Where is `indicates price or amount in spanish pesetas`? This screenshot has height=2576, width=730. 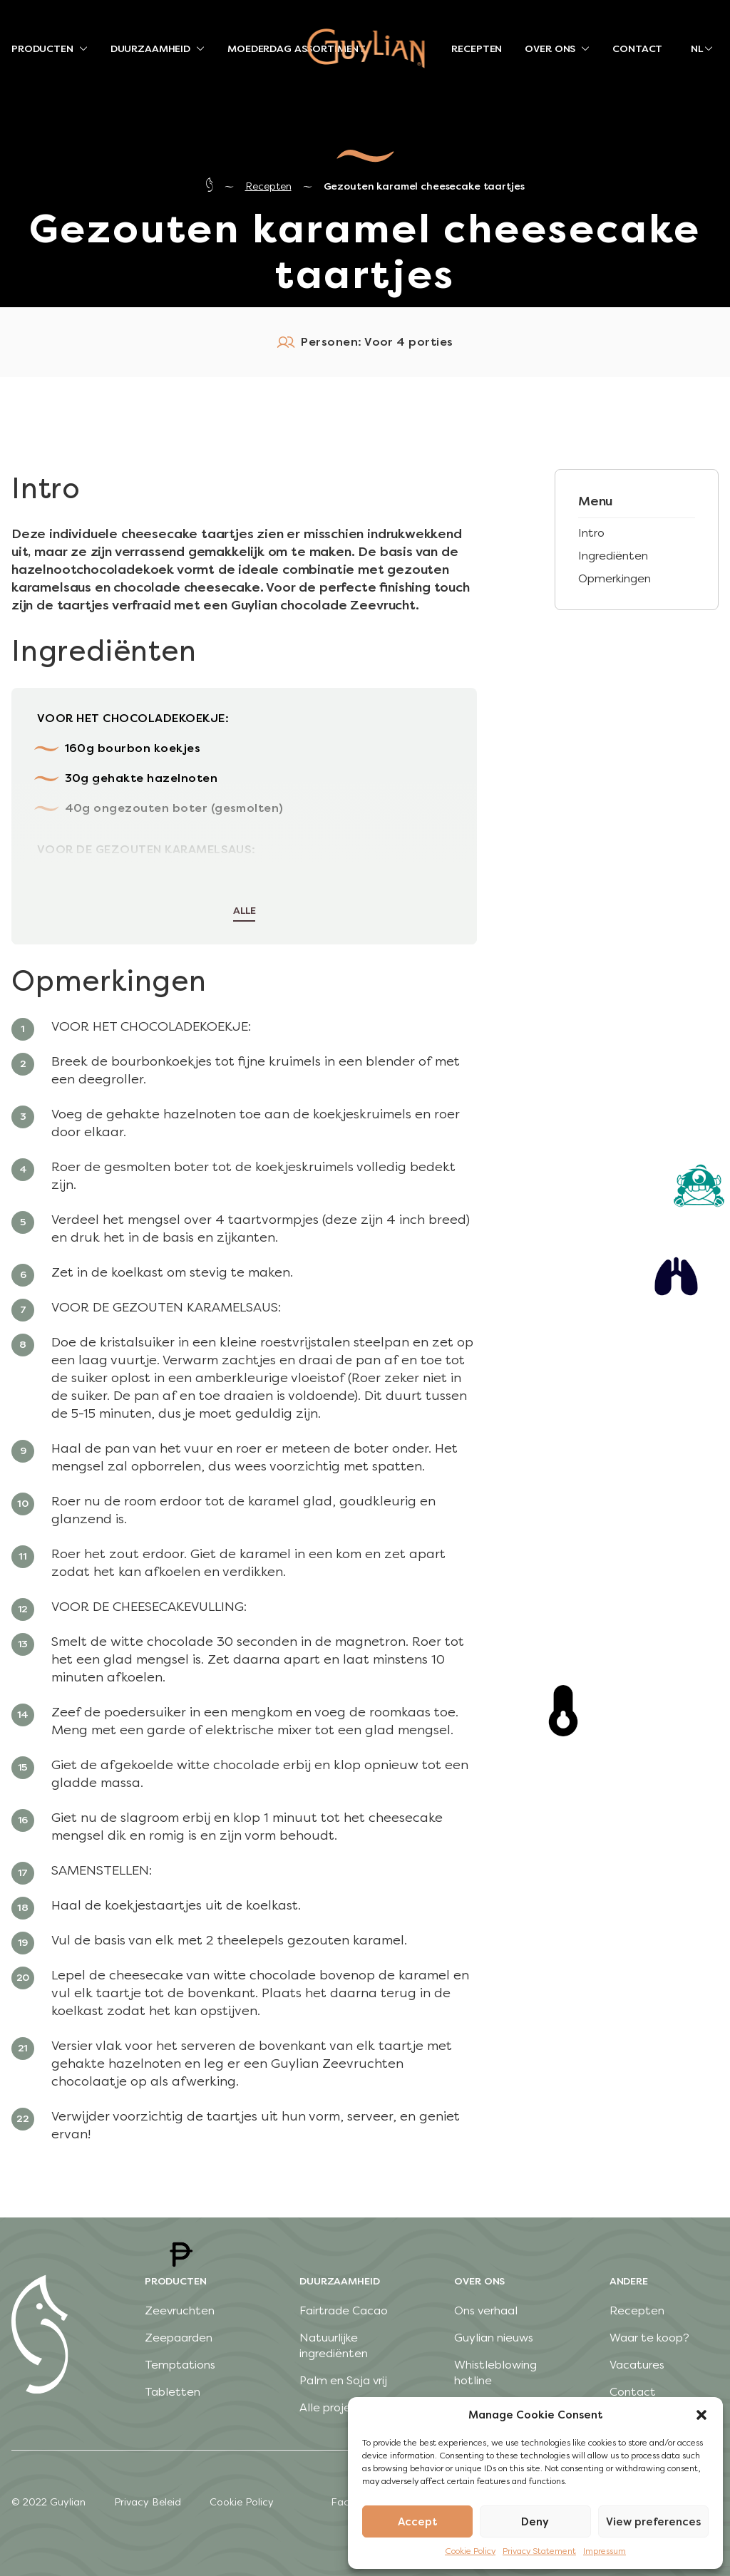
indicates price or amount in spanish pesetas is located at coordinates (180, 2255).